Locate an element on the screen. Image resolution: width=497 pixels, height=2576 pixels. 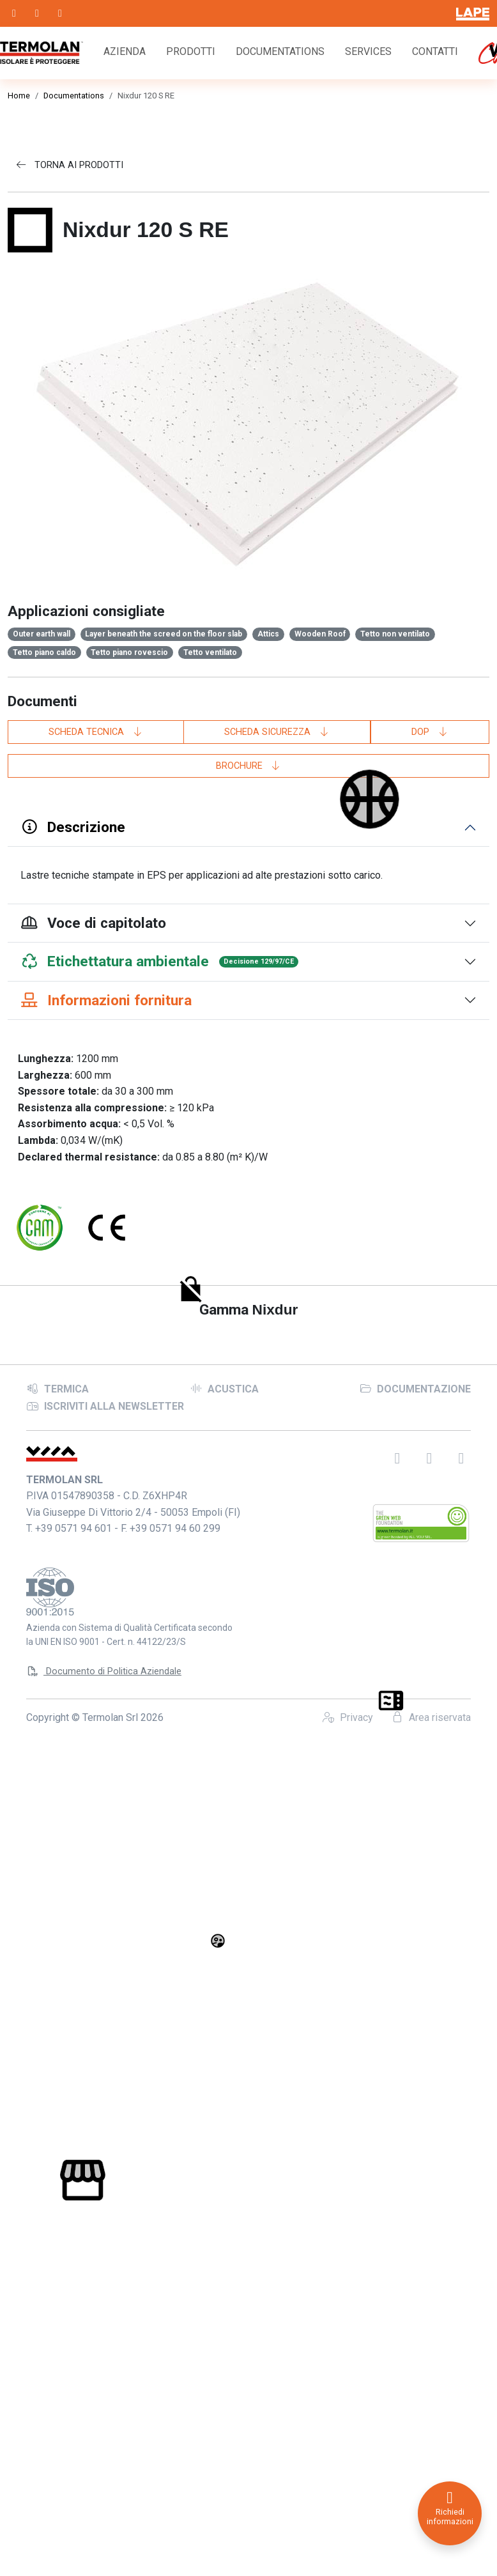
browse nearby shops or stores is located at coordinates (82, 2180).